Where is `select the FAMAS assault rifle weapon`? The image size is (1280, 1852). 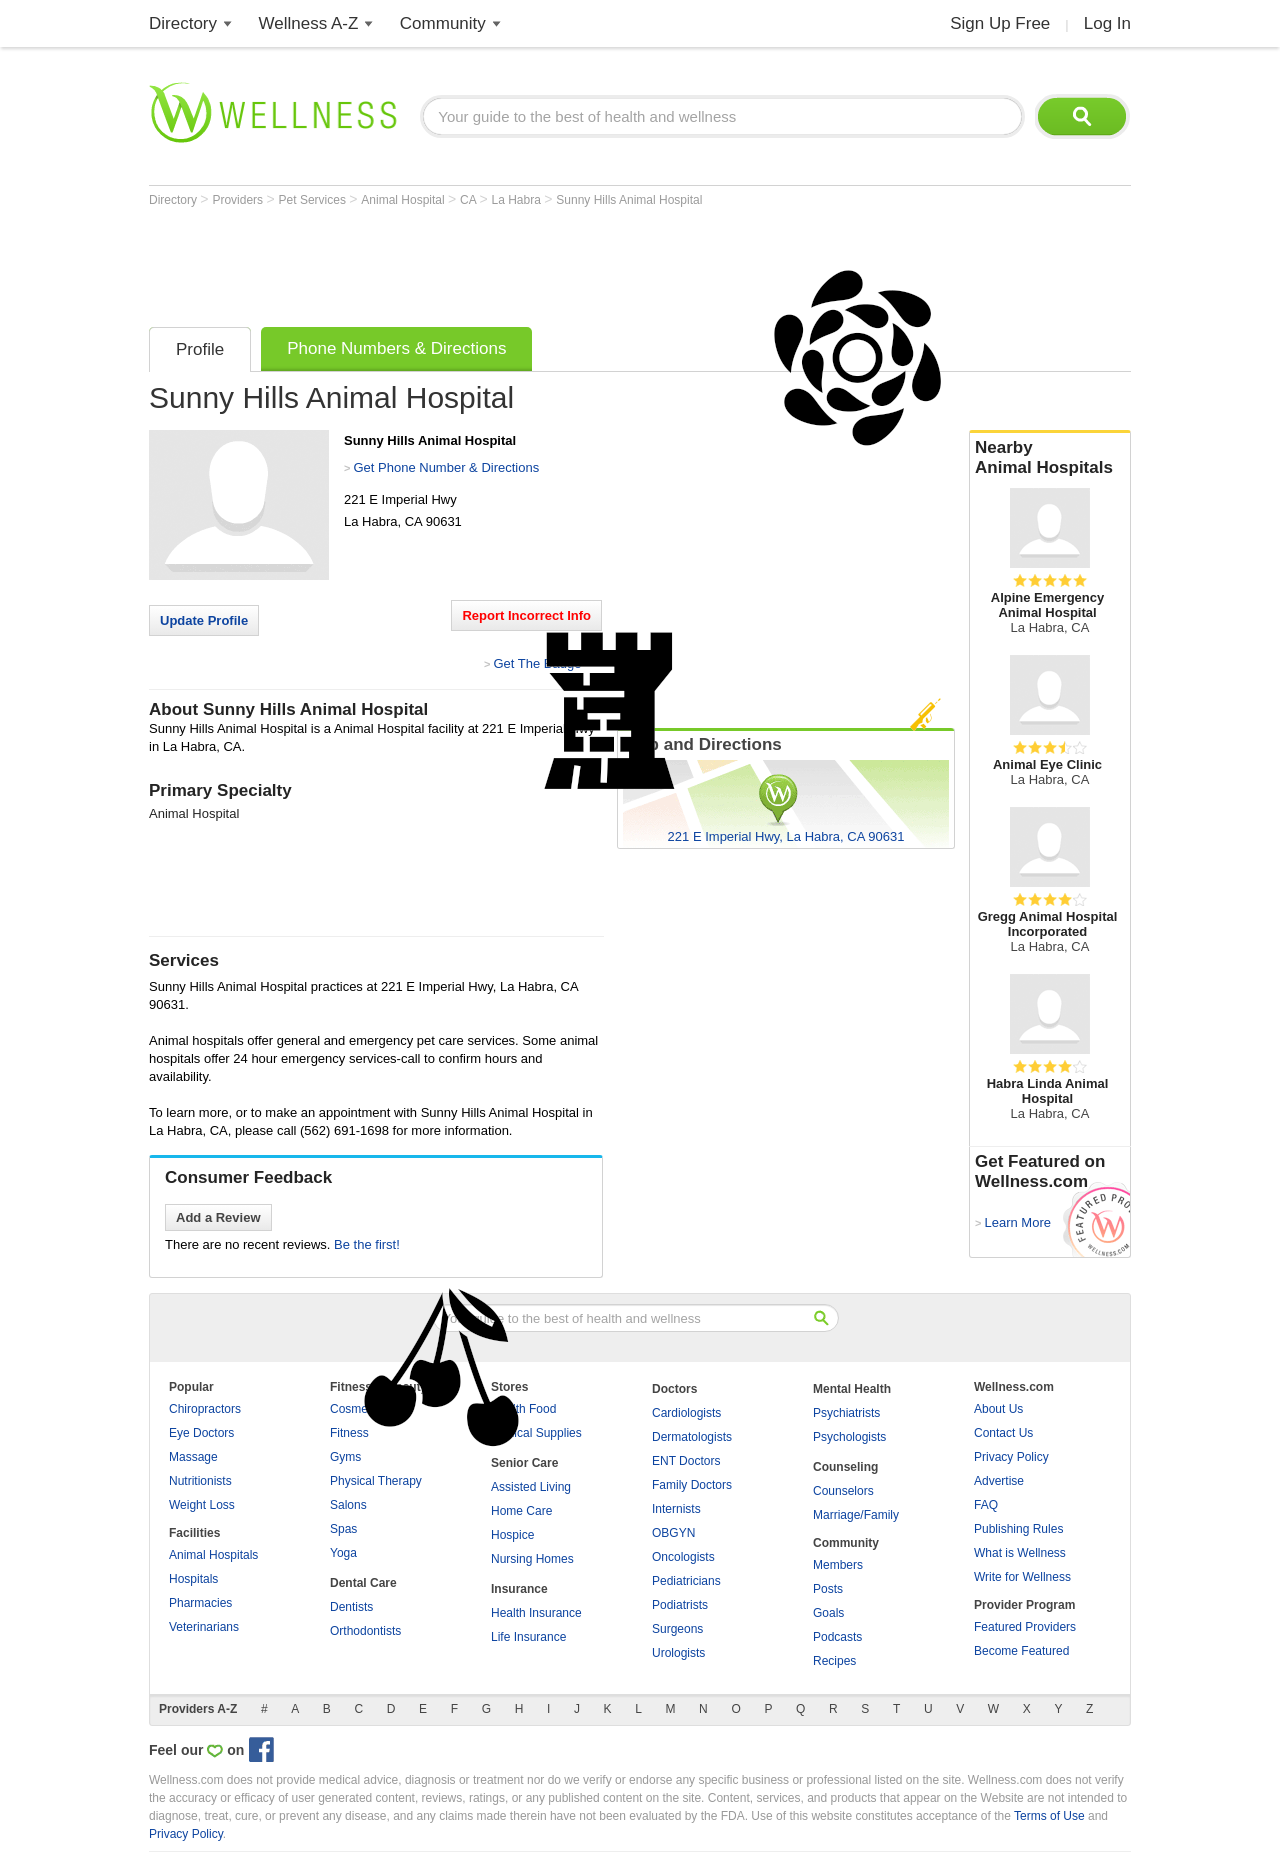 select the FAMAS assault rifle weapon is located at coordinates (925, 714).